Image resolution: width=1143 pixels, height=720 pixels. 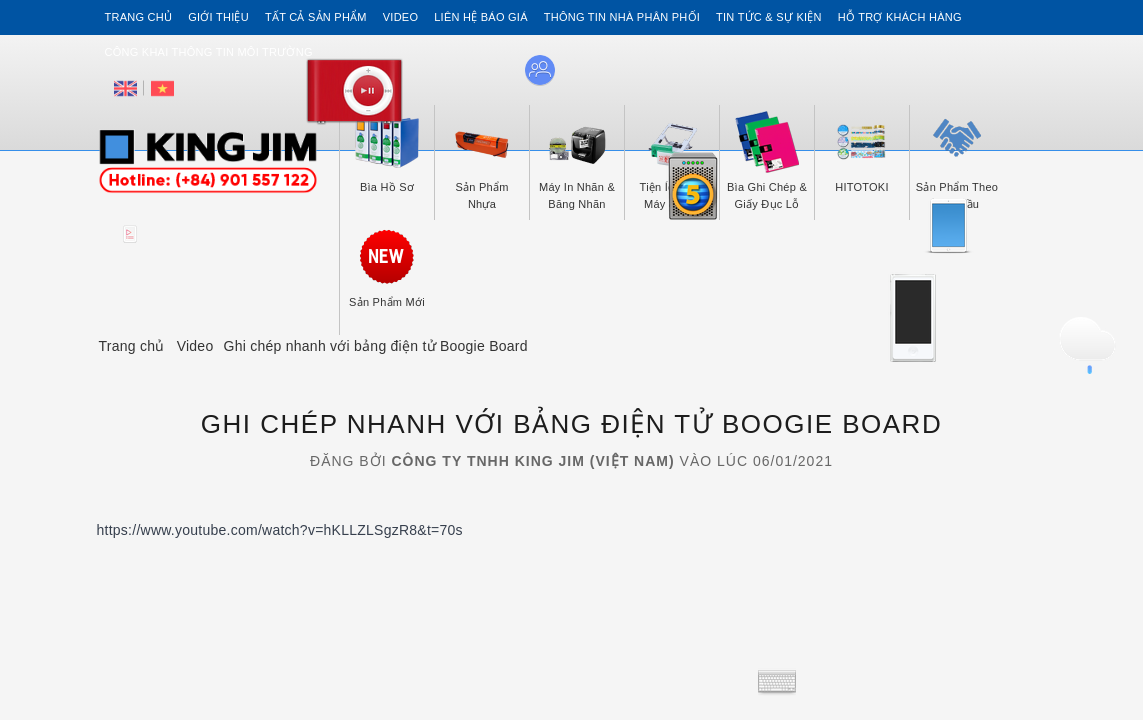 What do you see at coordinates (130, 234) in the screenshot?
I see `an audio playlist file` at bounding box center [130, 234].